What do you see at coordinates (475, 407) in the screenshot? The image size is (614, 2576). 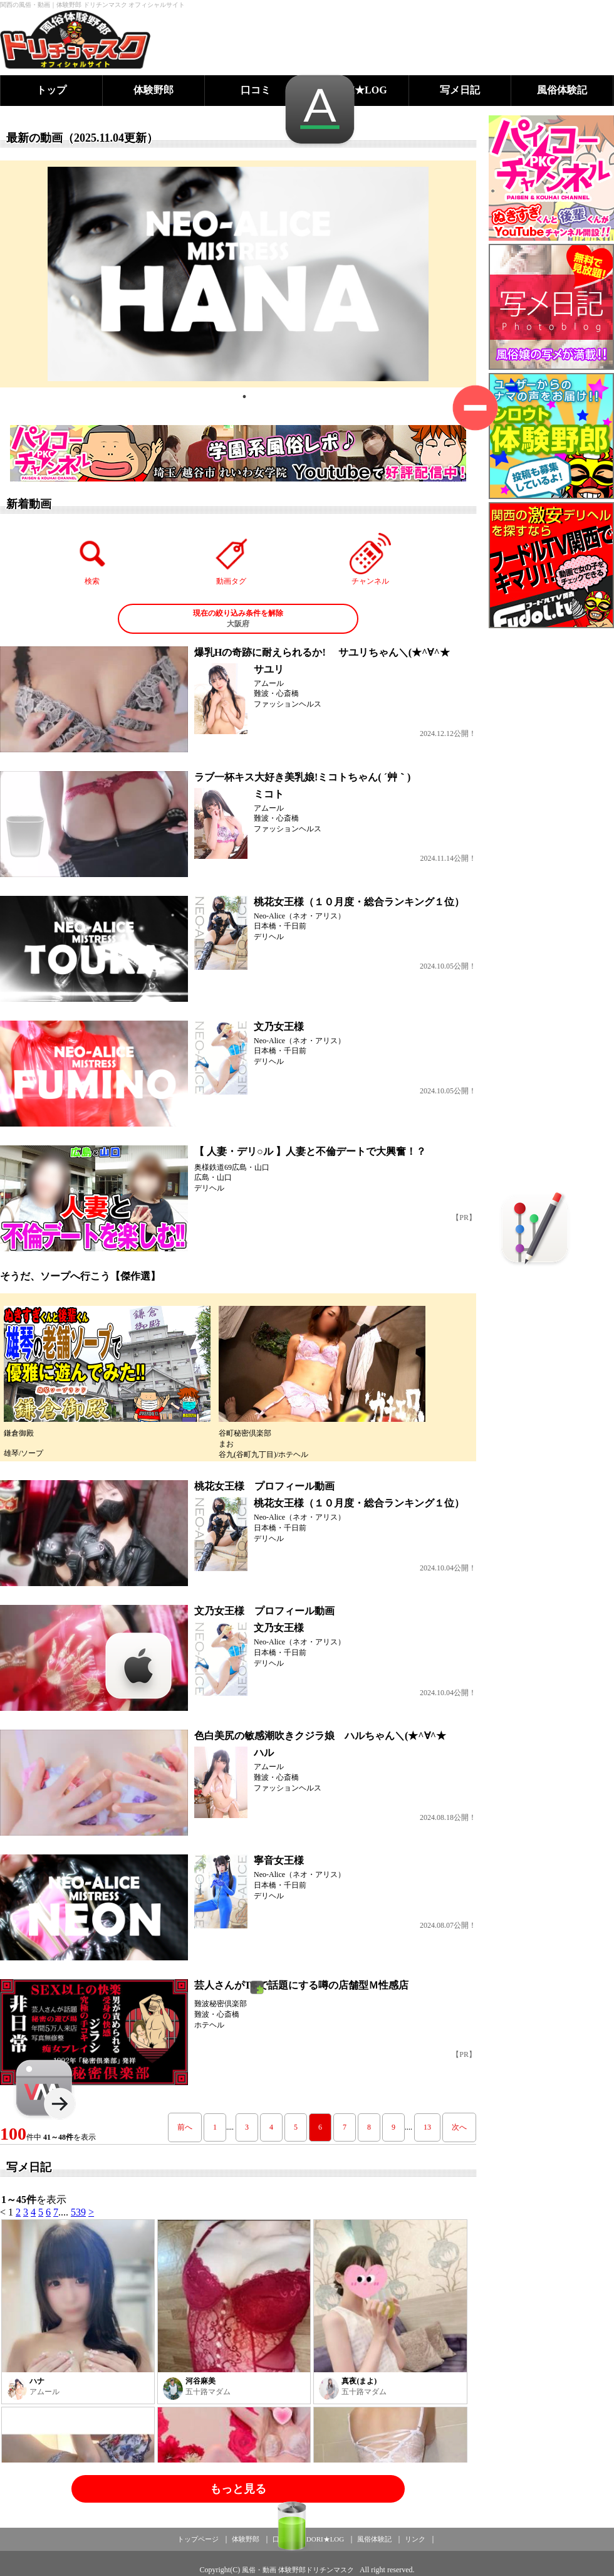 I see `remove an item from a list or collection` at bounding box center [475, 407].